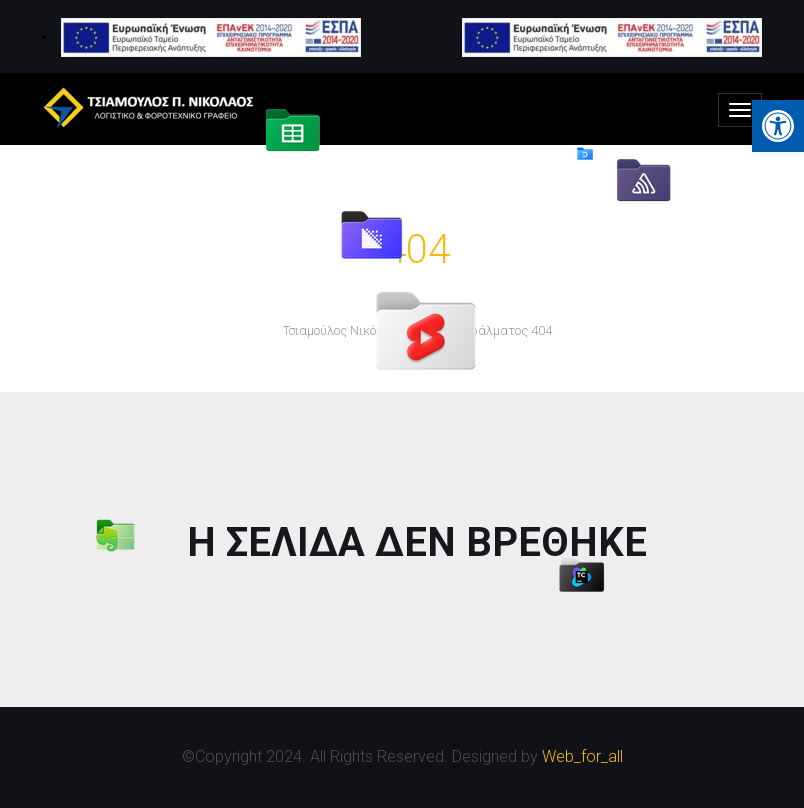  I want to click on open folder containing Google Sheets files, so click(292, 131).